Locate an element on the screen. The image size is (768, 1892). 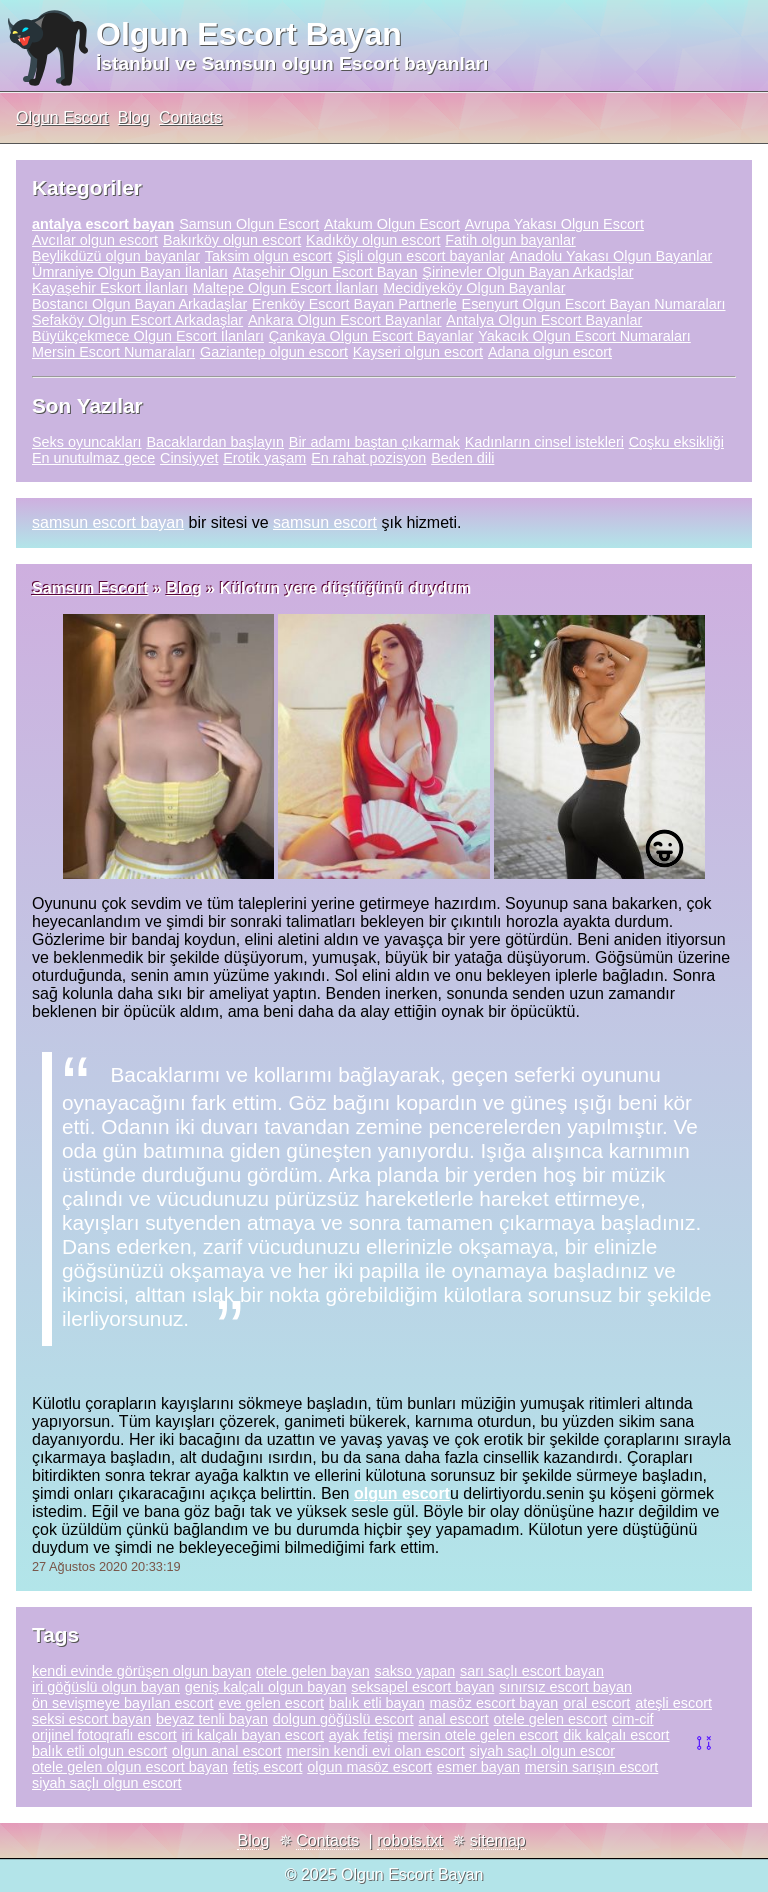
add a playful or joking tone to a message is located at coordinates (664, 848).